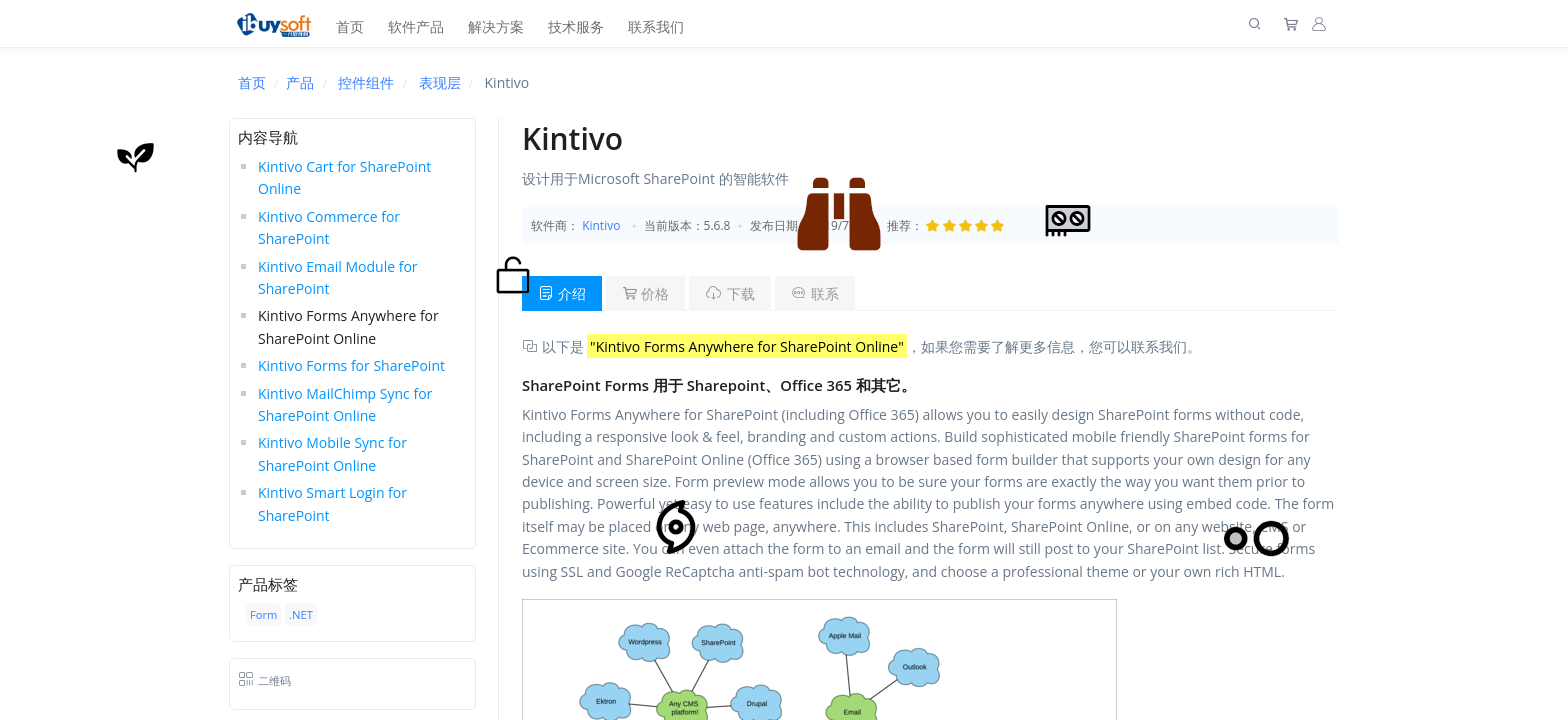 Image resolution: width=1568 pixels, height=720 pixels. I want to click on indicates severe weather alert or hurricane warning, so click(676, 527).